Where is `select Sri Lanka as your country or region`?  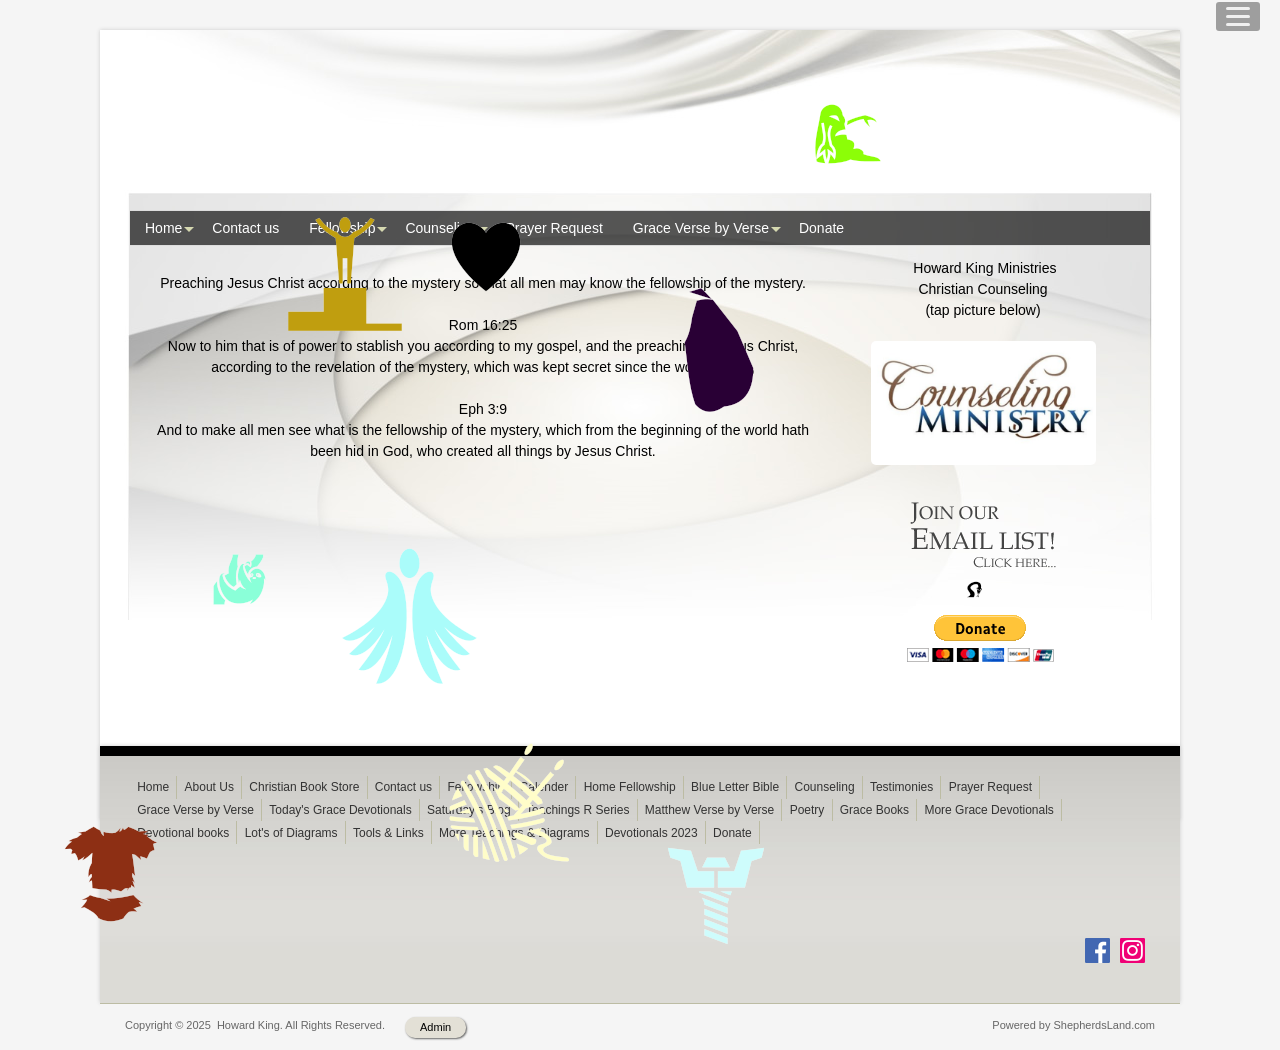 select Sri Lanka as your country or region is located at coordinates (719, 350).